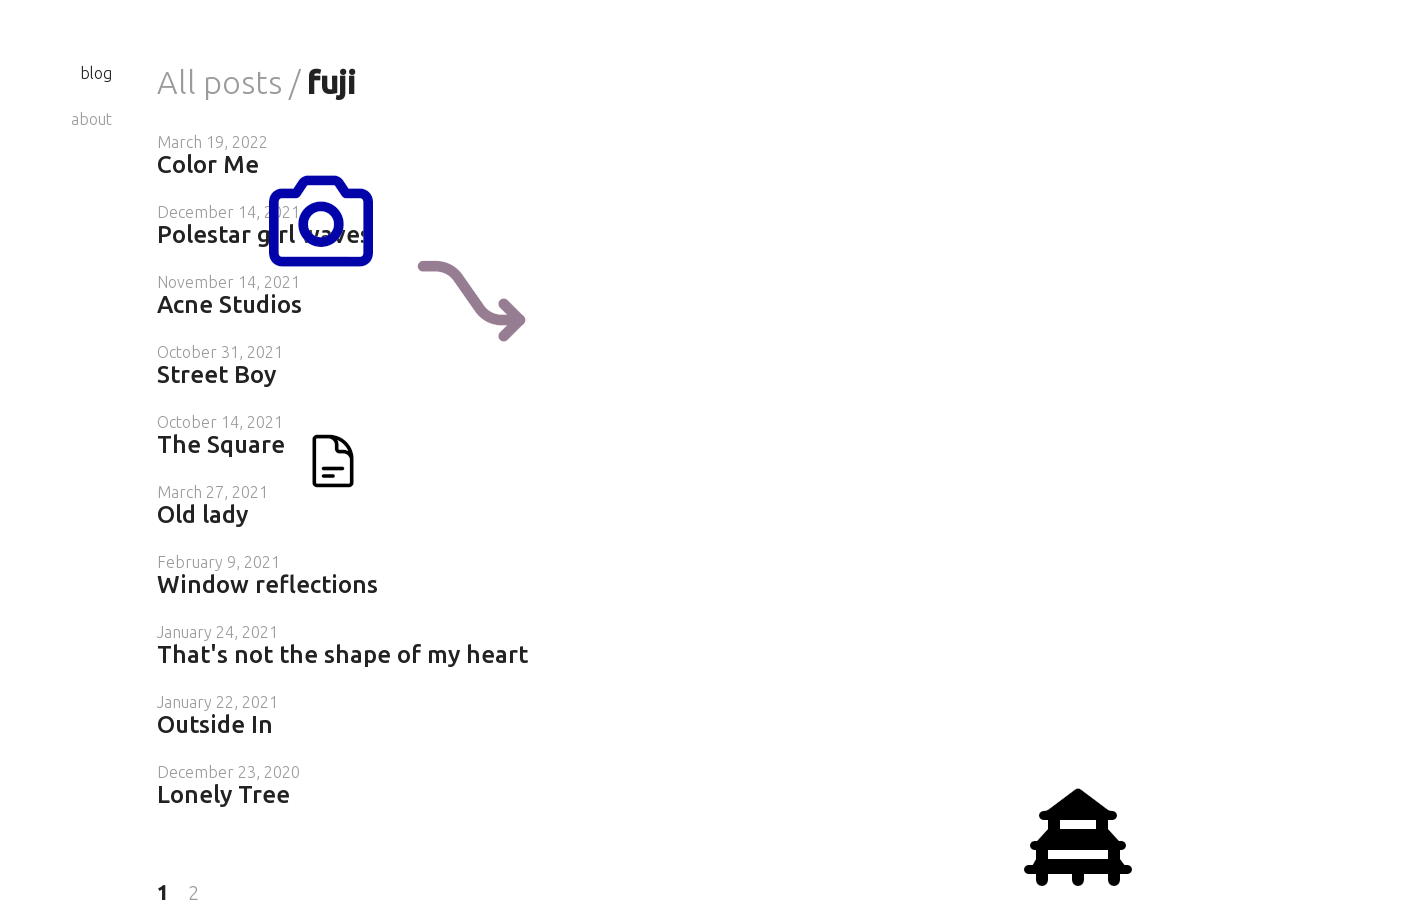 This screenshot has width=1401, height=904. Describe the element at coordinates (321, 221) in the screenshot. I see `take a photo` at that location.